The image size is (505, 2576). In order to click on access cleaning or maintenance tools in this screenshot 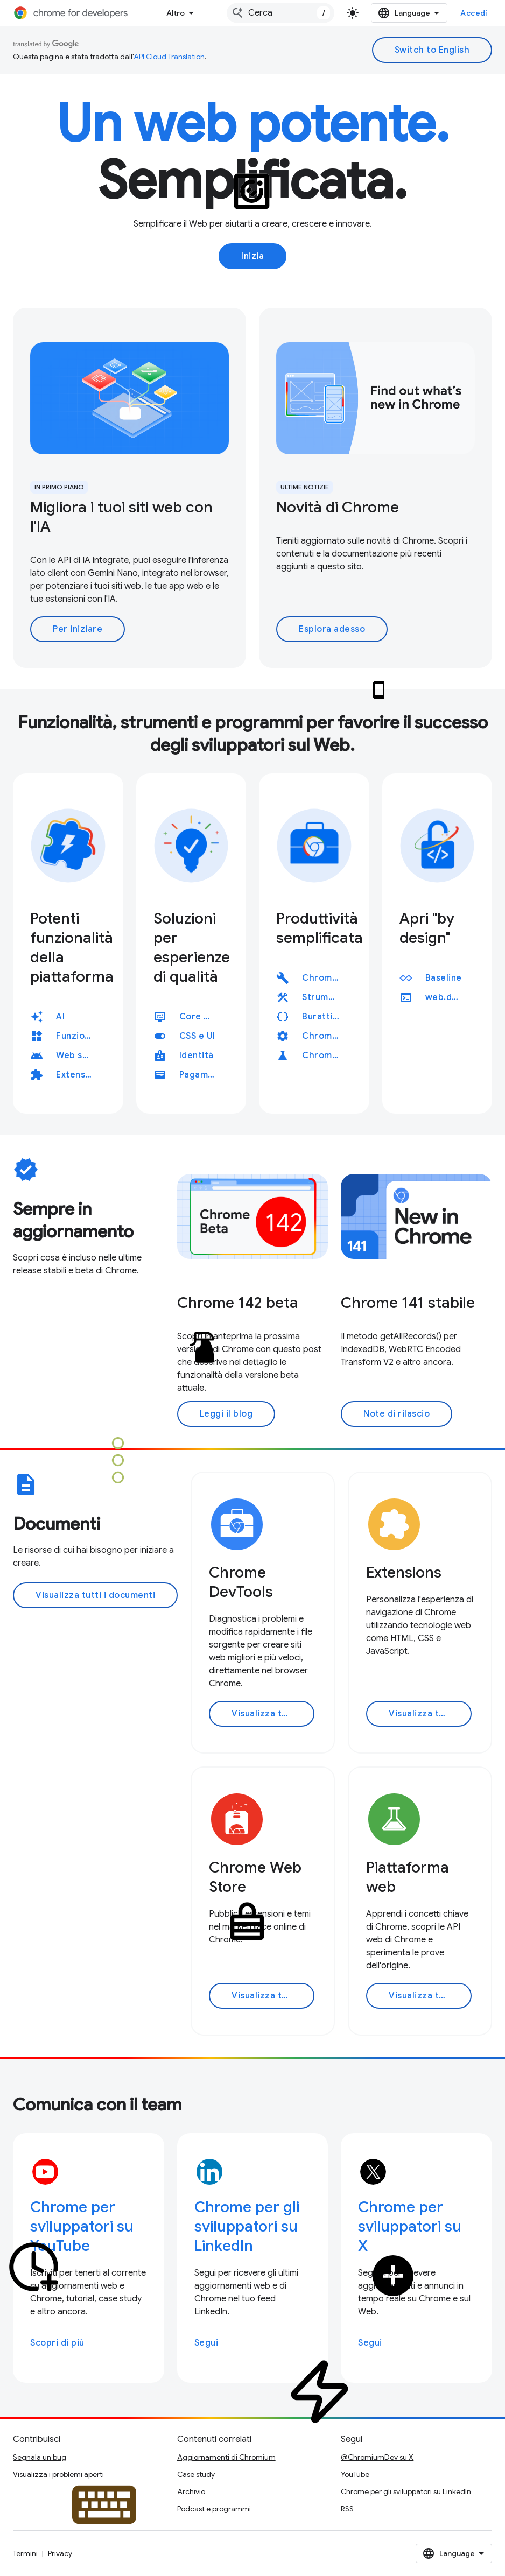, I will do `click(203, 1347)`.